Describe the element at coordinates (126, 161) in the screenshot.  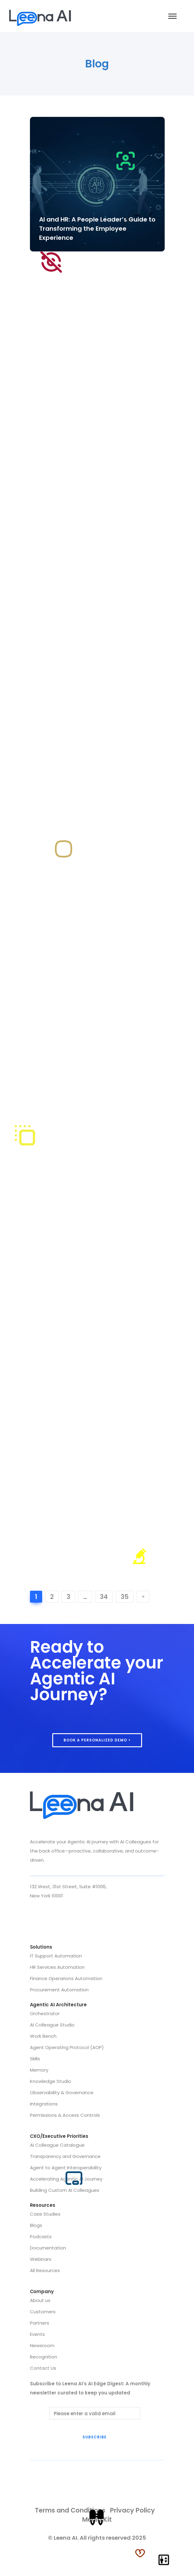
I see `scan or verify user identity` at that location.